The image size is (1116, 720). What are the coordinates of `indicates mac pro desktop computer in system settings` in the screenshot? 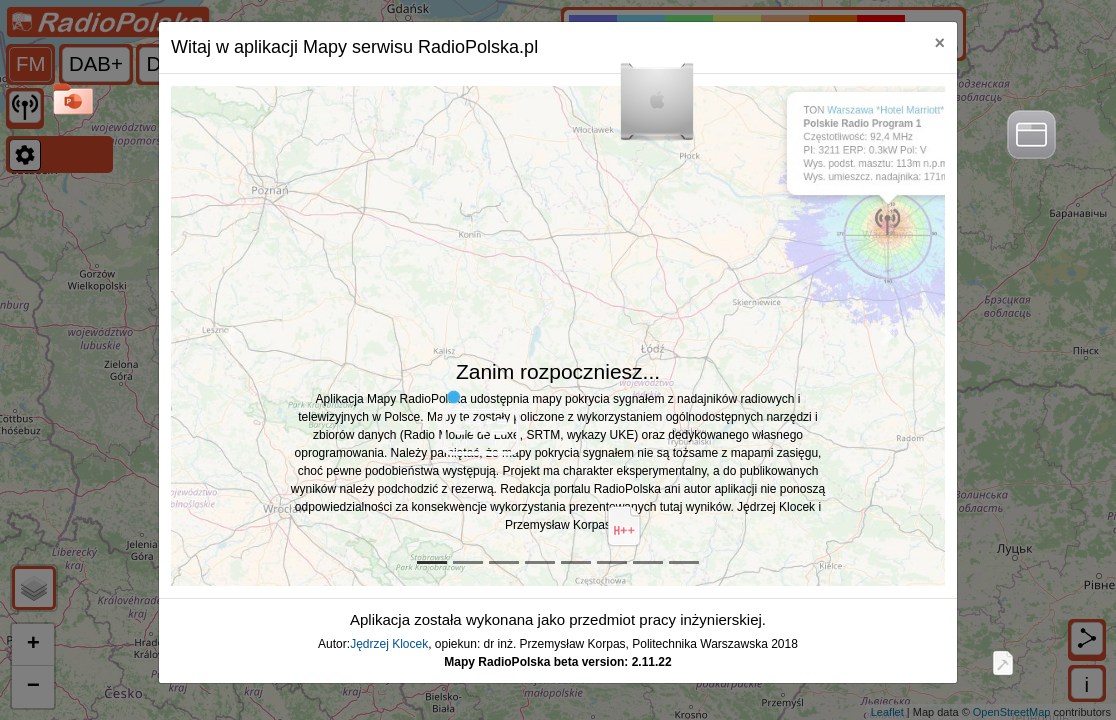 It's located at (657, 102).